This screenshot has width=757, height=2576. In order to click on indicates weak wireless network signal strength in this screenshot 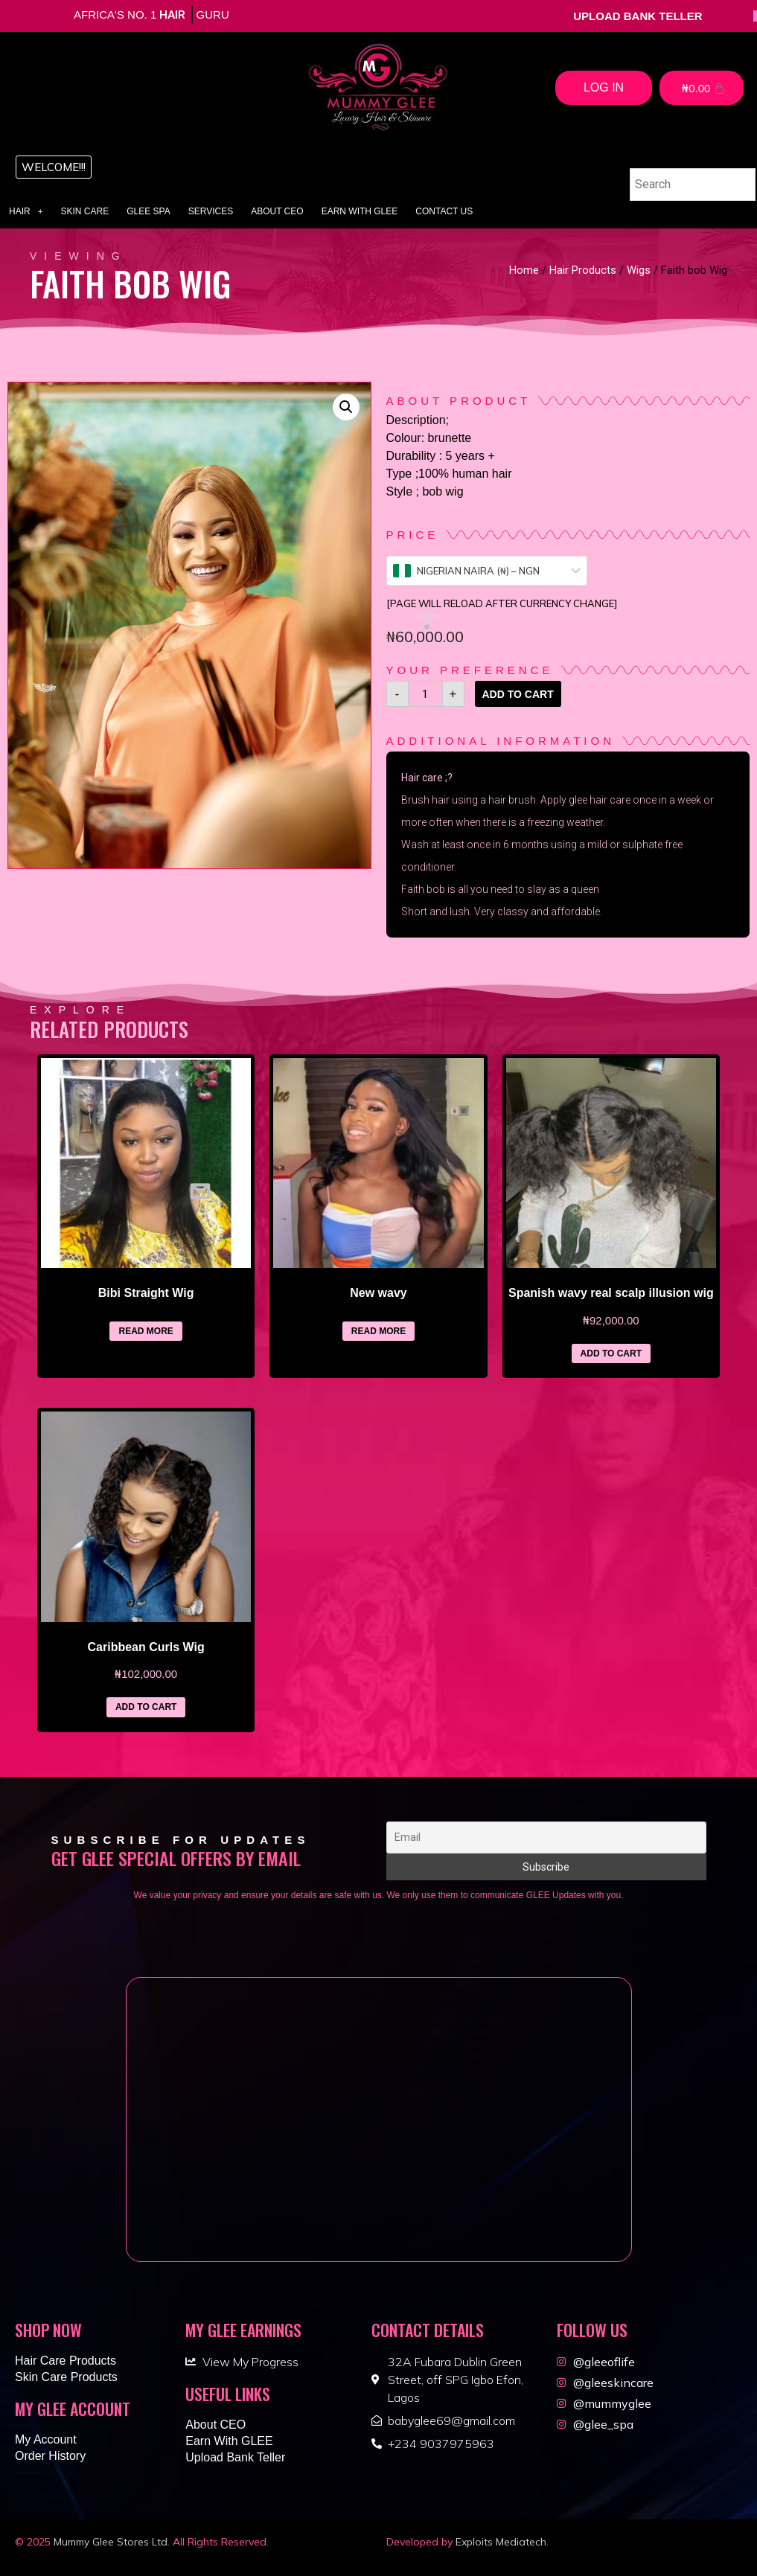, I will do `click(427, 620)`.